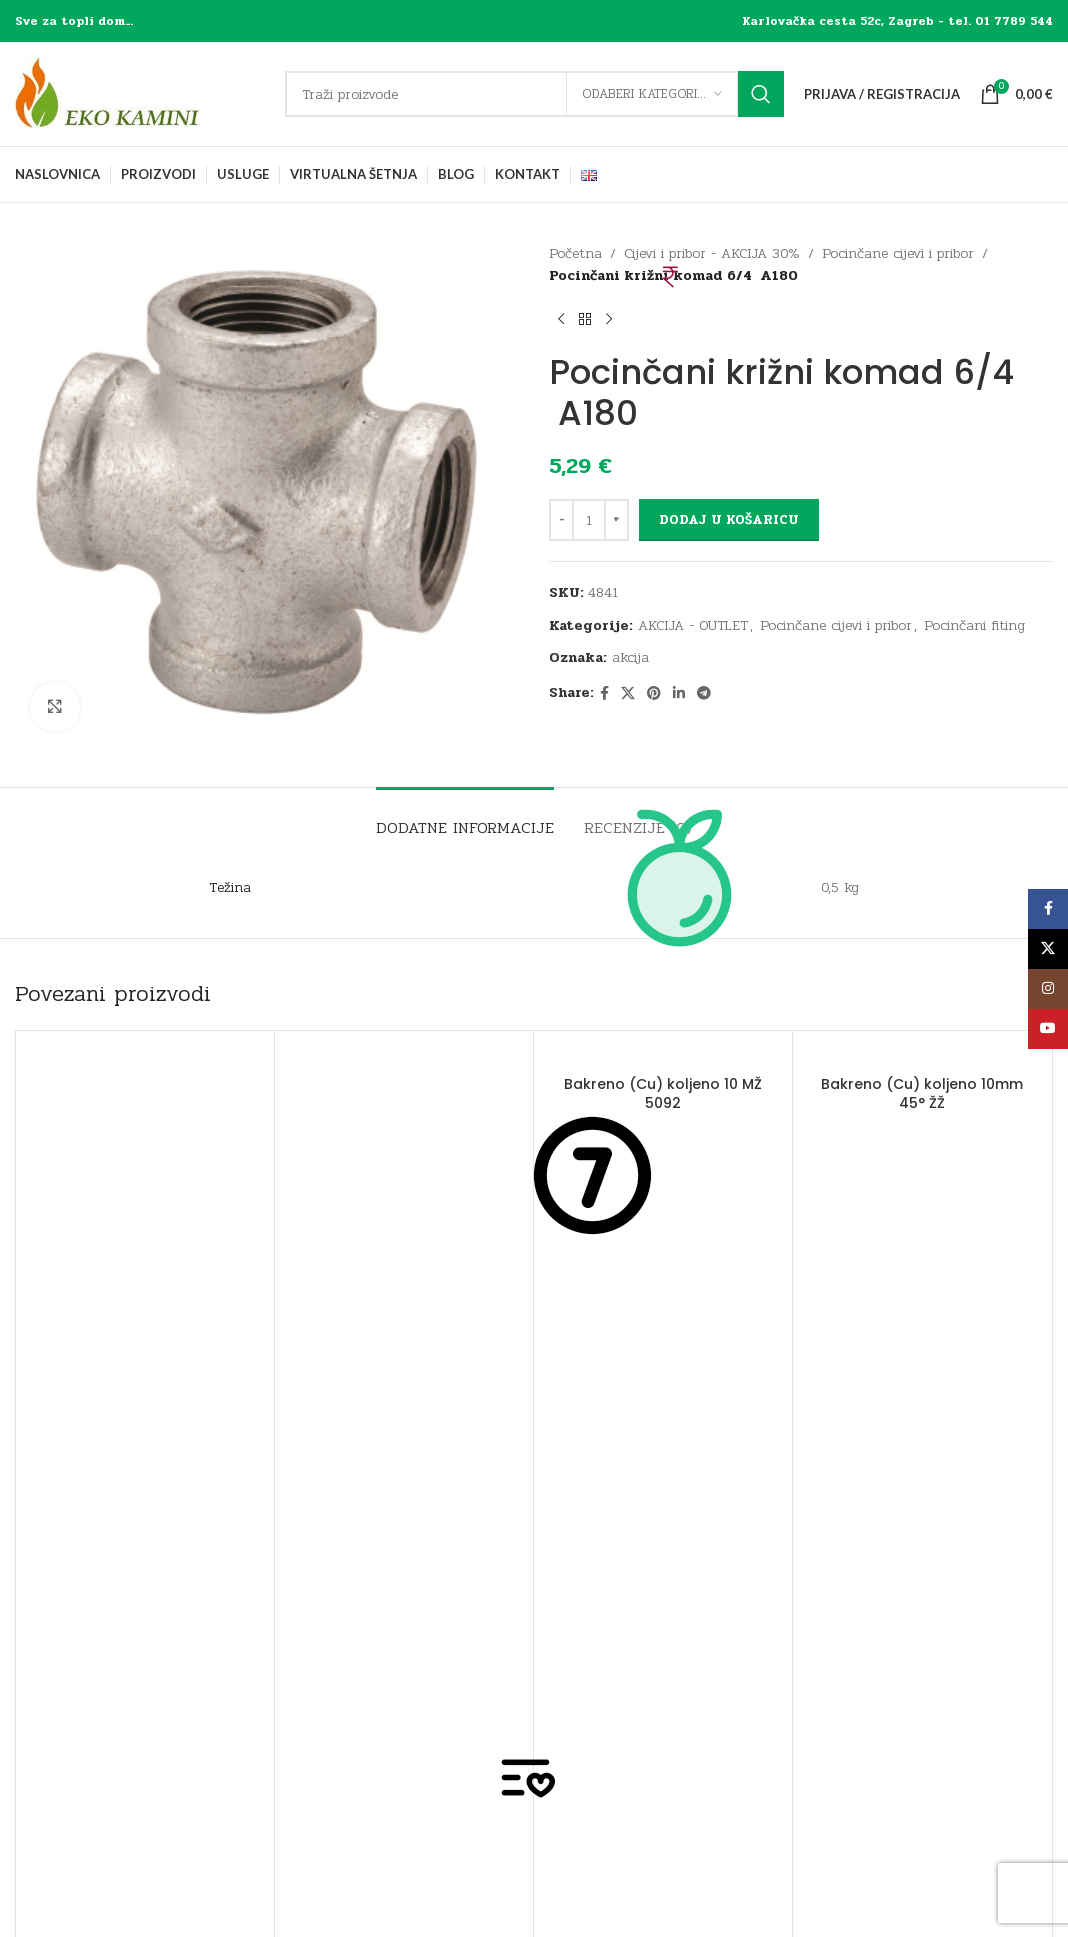 The width and height of the screenshot is (1068, 1937). I want to click on indicates step 7 in a numbered sequence, so click(592, 1175).